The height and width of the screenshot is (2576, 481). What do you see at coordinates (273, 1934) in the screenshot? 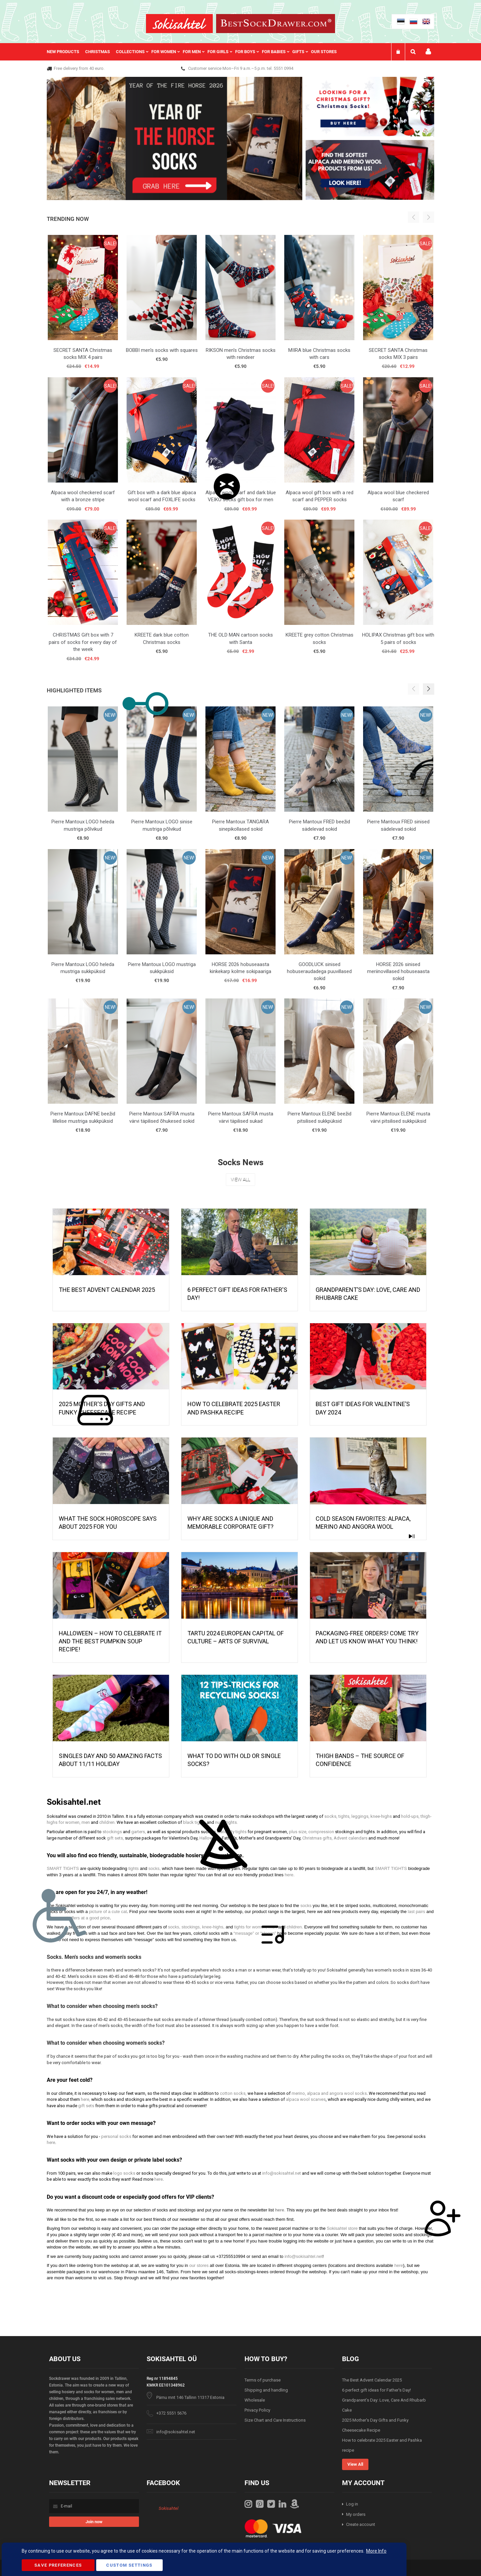
I see `view music playlist` at bounding box center [273, 1934].